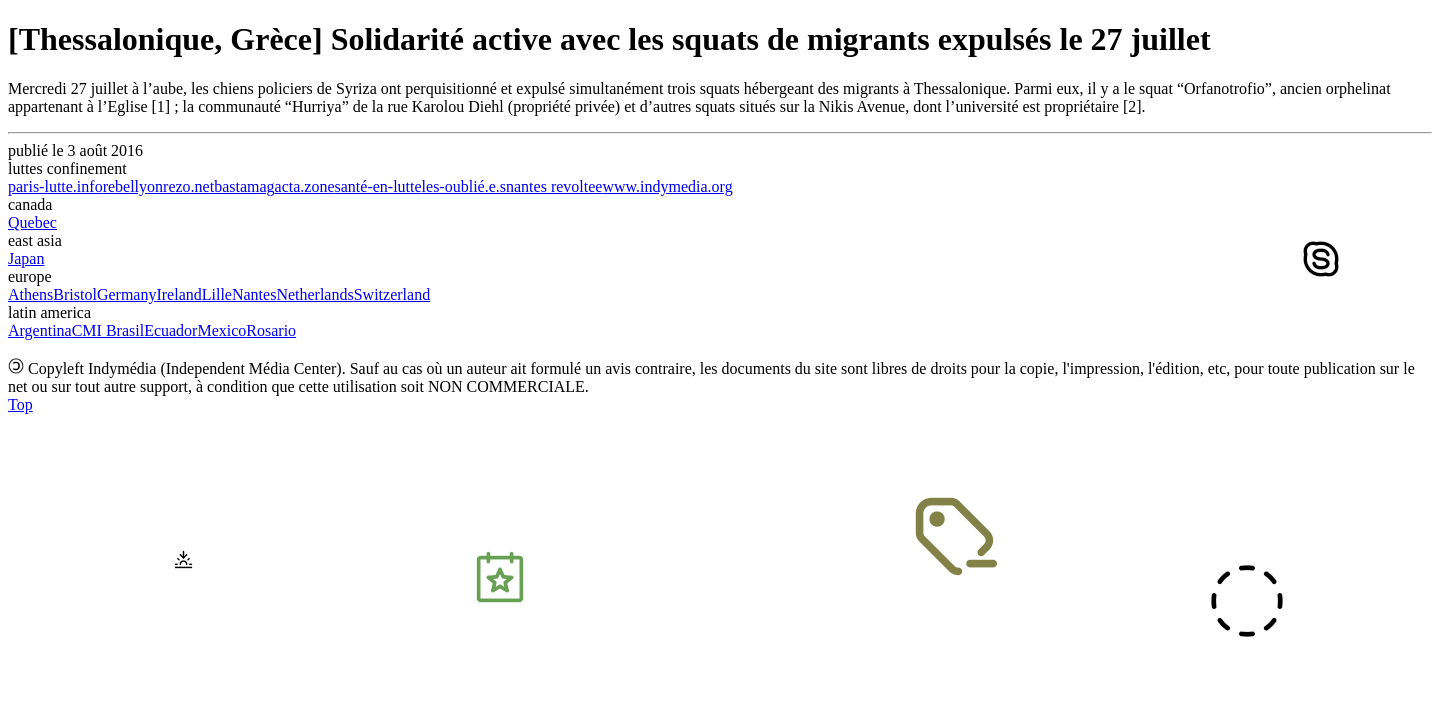  I want to click on view favorite or starred events, so click(500, 579).